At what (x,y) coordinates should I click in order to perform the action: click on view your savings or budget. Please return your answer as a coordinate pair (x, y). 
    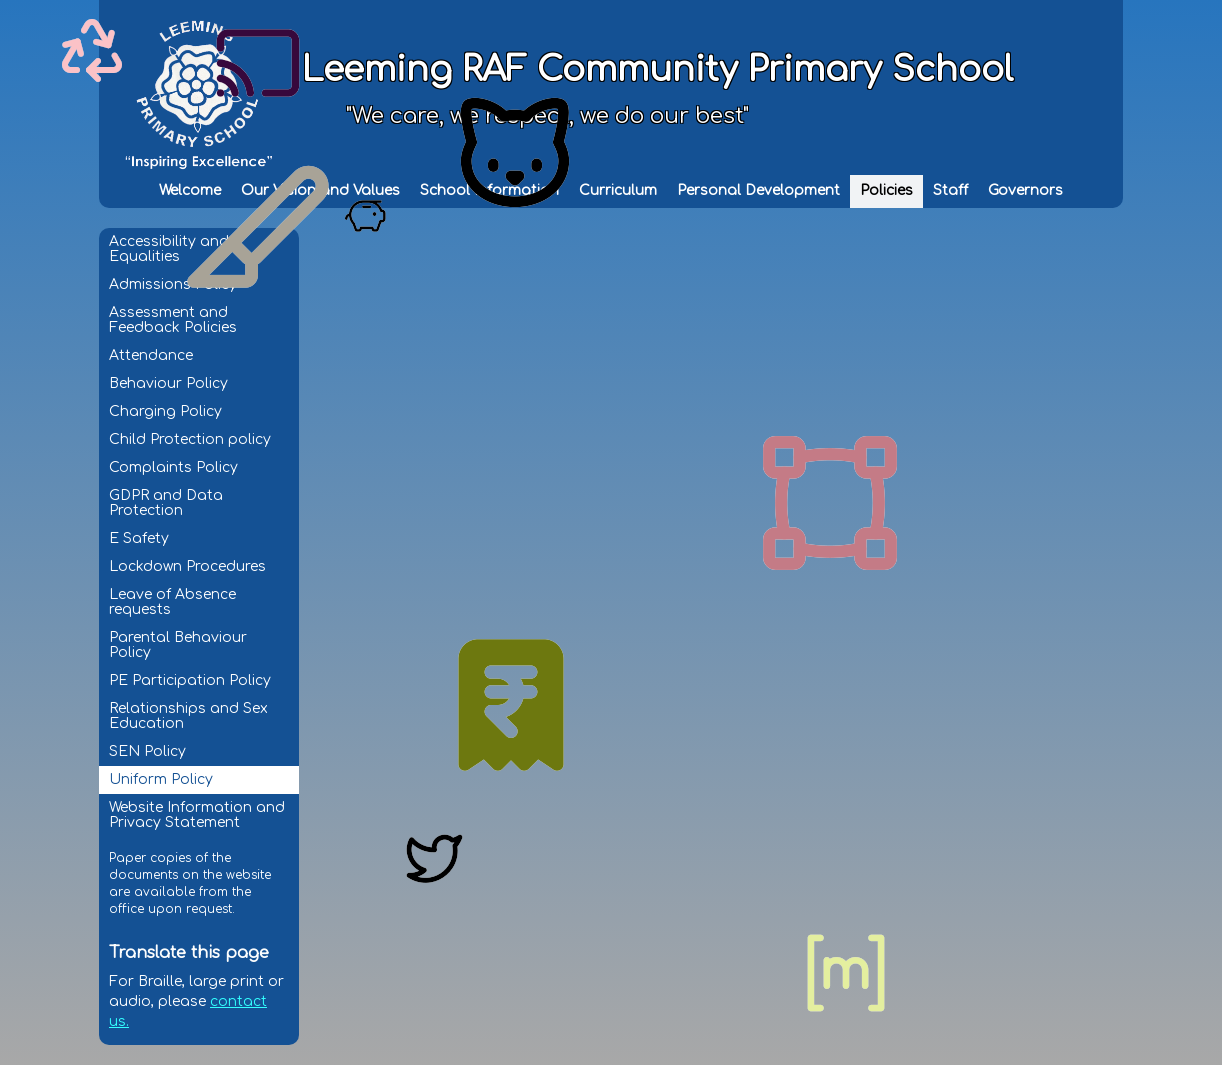
    Looking at the image, I should click on (366, 216).